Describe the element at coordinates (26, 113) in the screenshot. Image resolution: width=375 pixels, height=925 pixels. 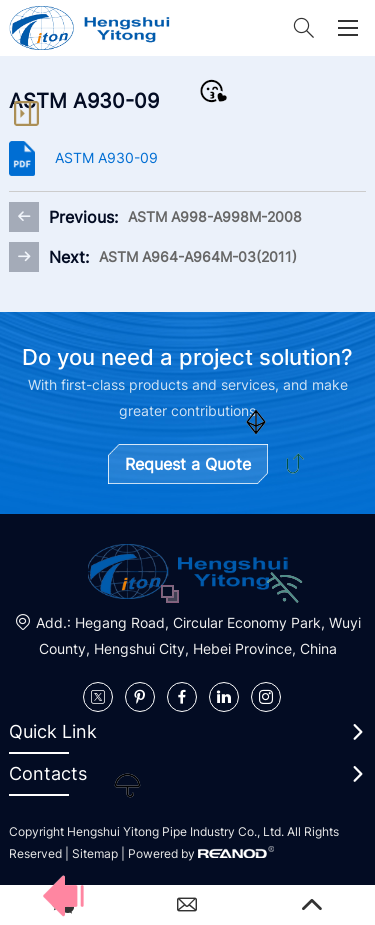
I see `collapse the sidebar panel` at that location.